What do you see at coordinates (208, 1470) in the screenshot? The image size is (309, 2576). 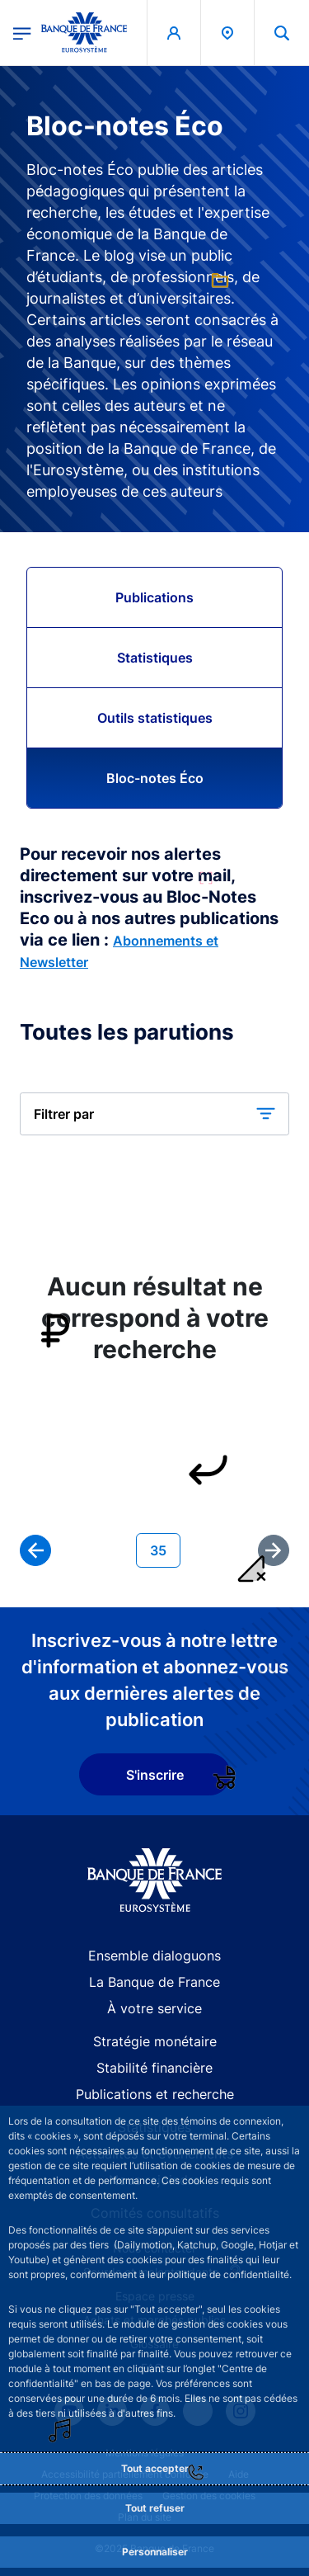 I see `reply to a message` at bounding box center [208, 1470].